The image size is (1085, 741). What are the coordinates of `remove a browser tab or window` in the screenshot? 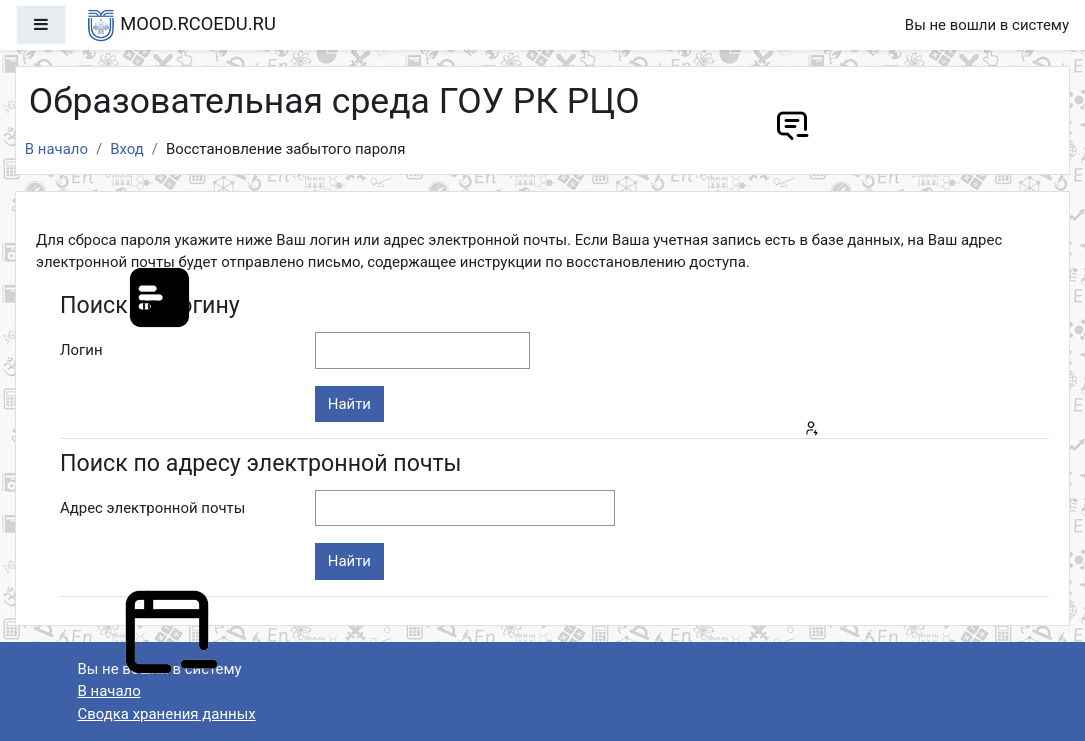 It's located at (167, 632).